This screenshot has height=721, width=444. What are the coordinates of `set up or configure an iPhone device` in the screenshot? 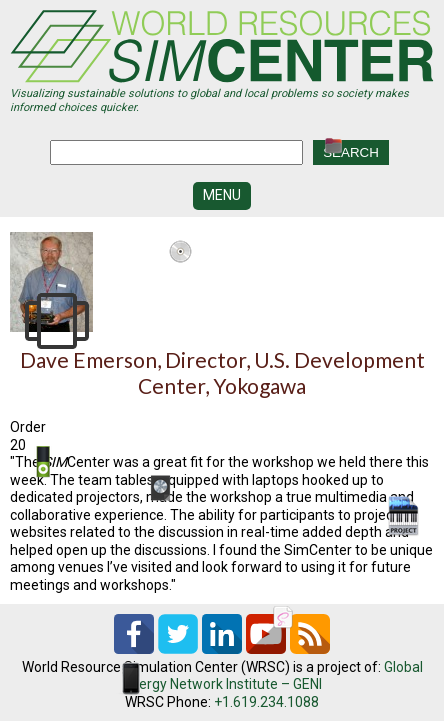 It's located at (131, 678).